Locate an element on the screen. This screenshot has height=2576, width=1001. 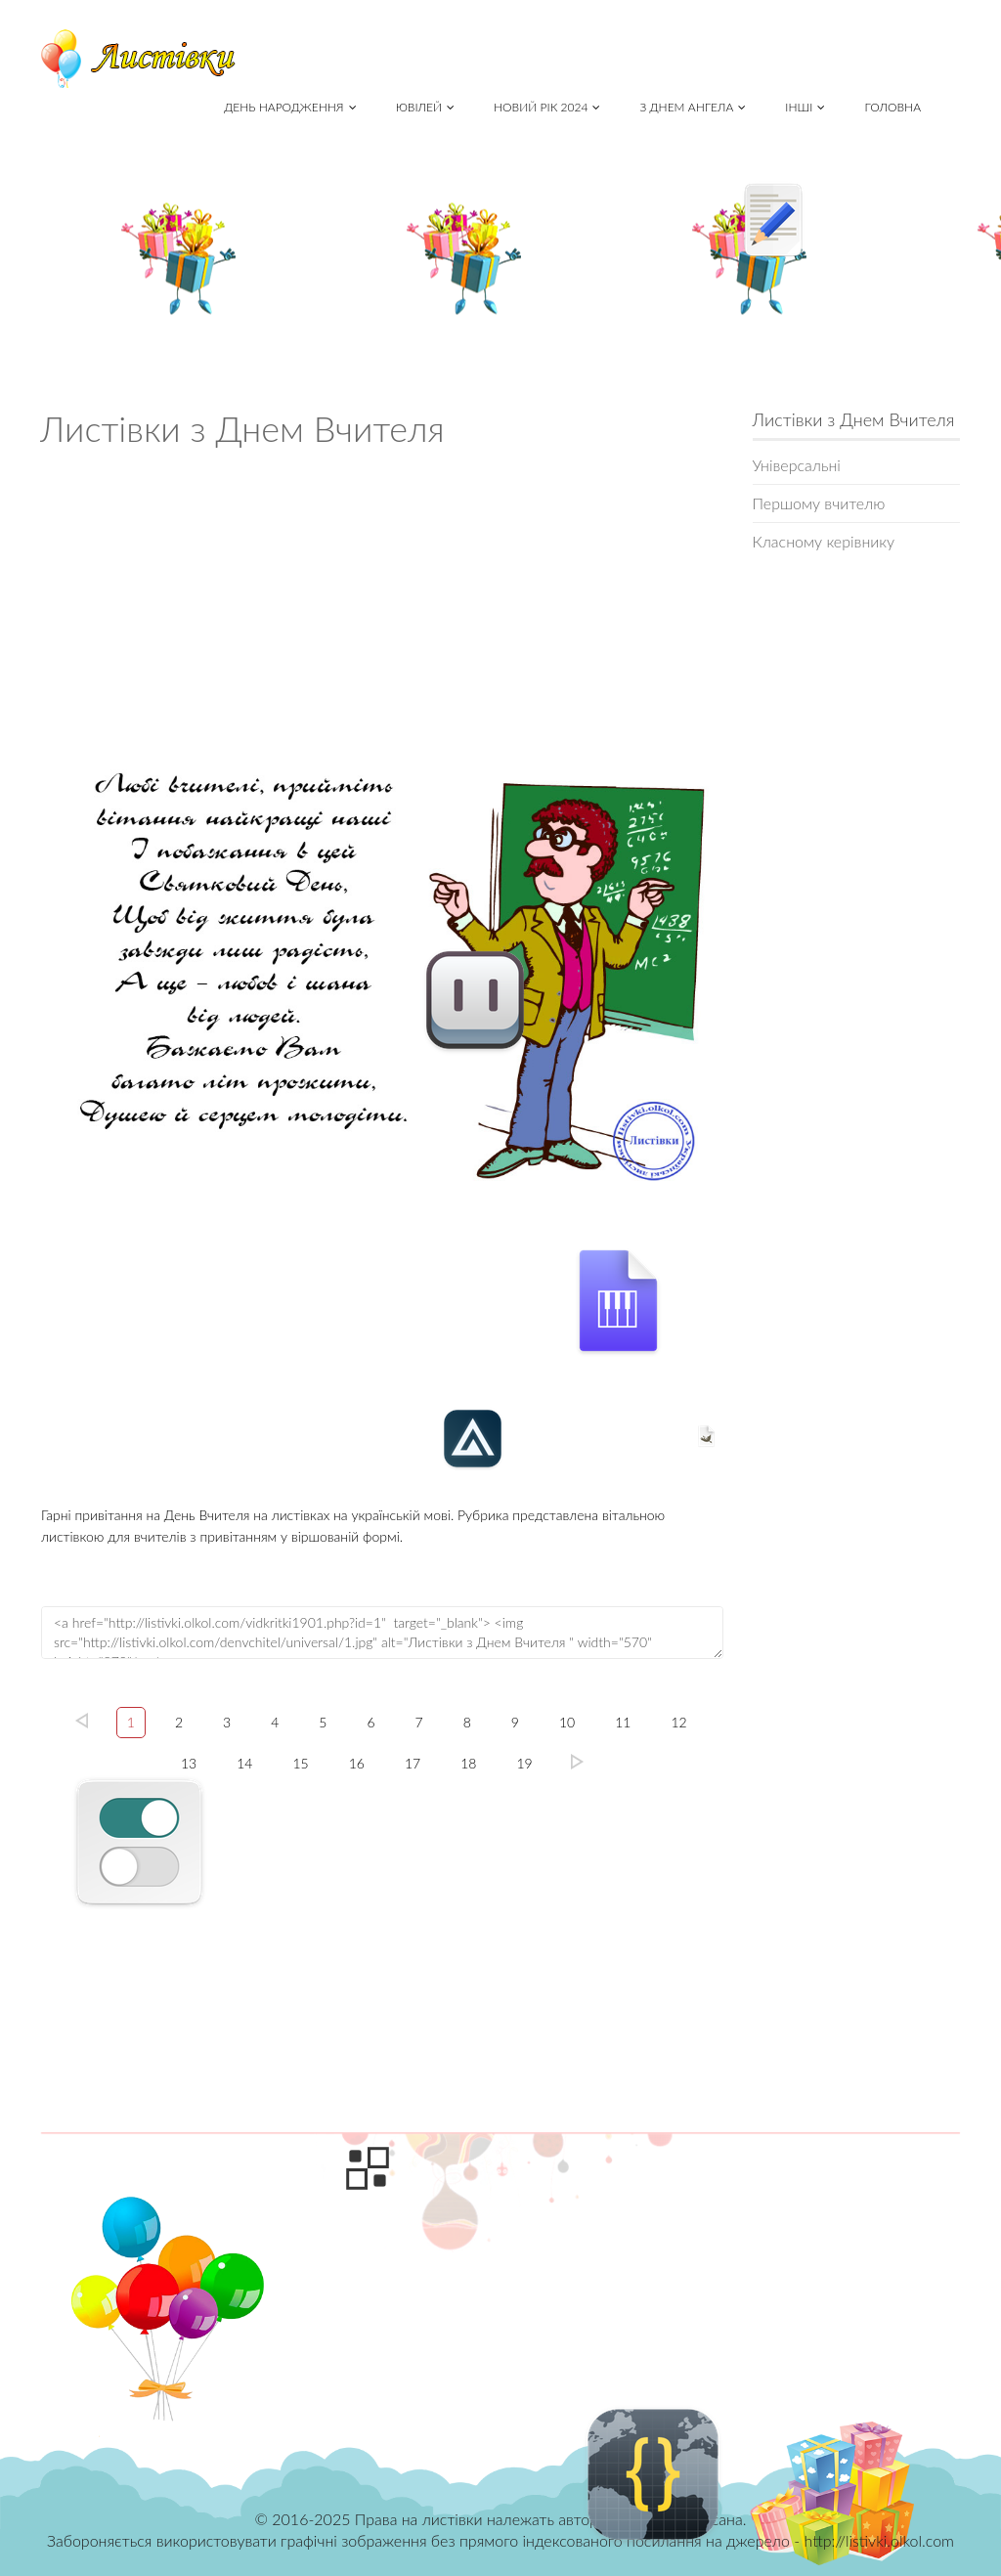
launch klotski sliding block puzzle game is located at coordinates (368, 2168).